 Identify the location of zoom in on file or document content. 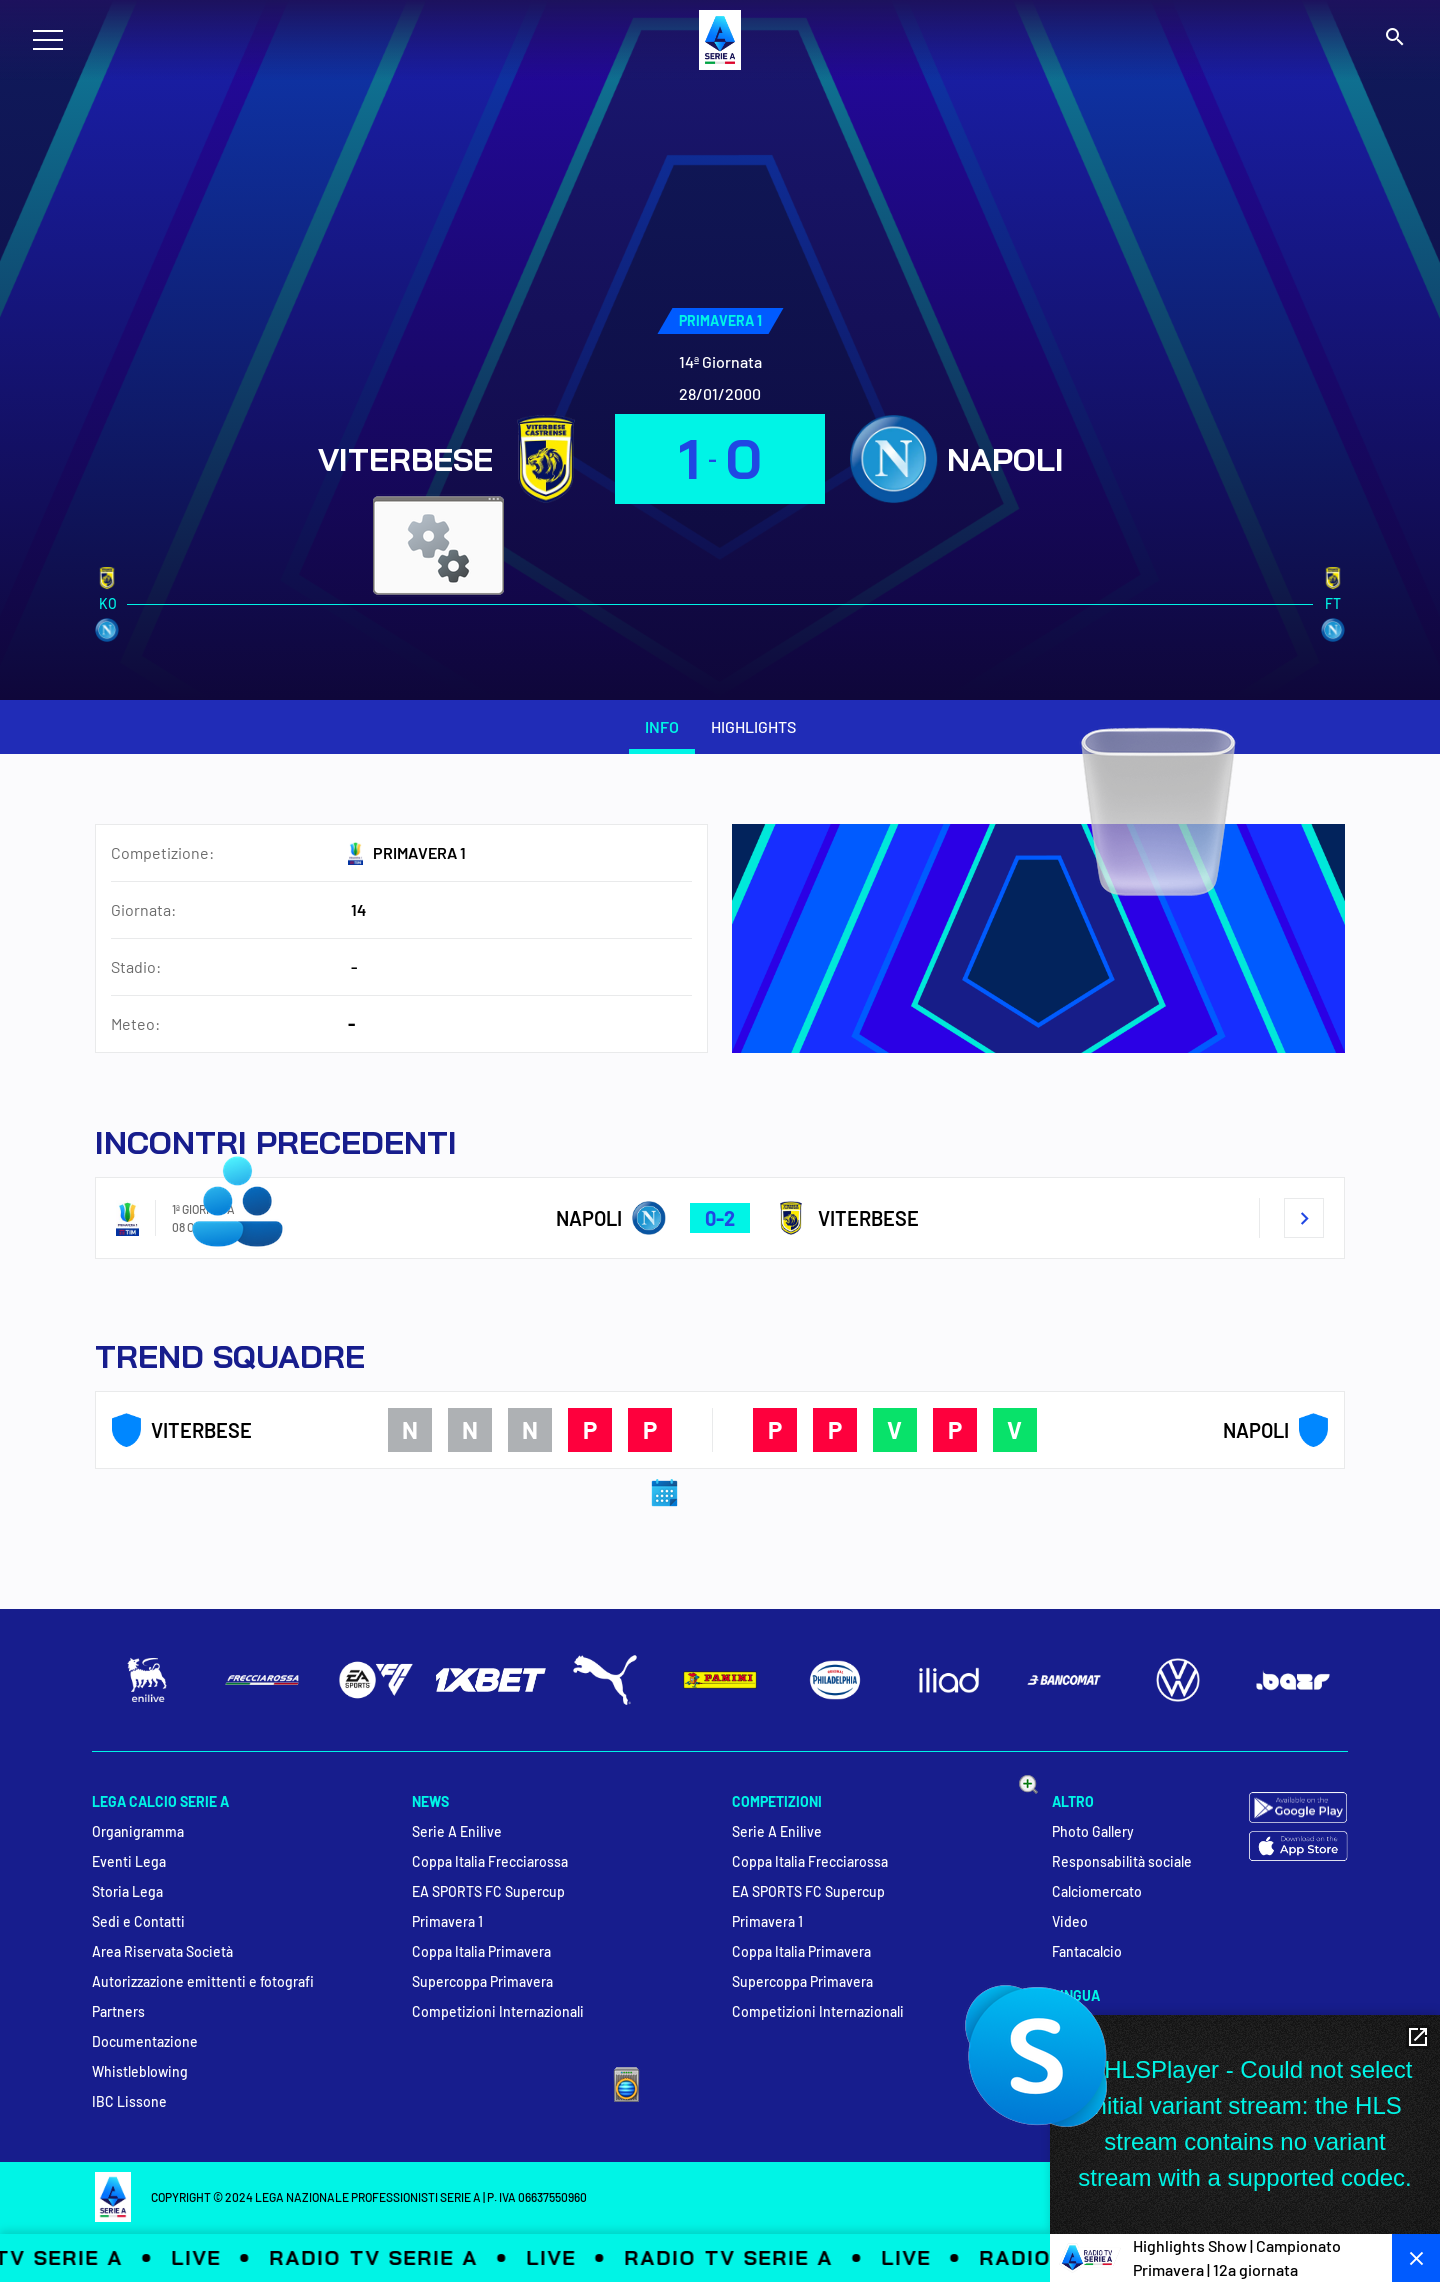
(1028, 1784).